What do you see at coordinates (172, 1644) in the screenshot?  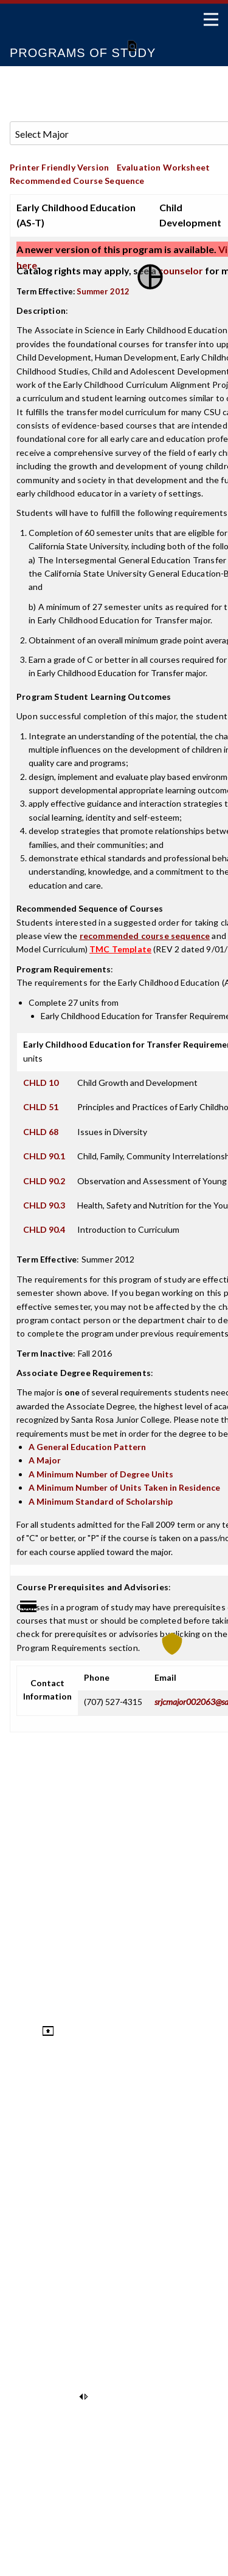 I see `access security settings` at bounding box center [172, 1644].